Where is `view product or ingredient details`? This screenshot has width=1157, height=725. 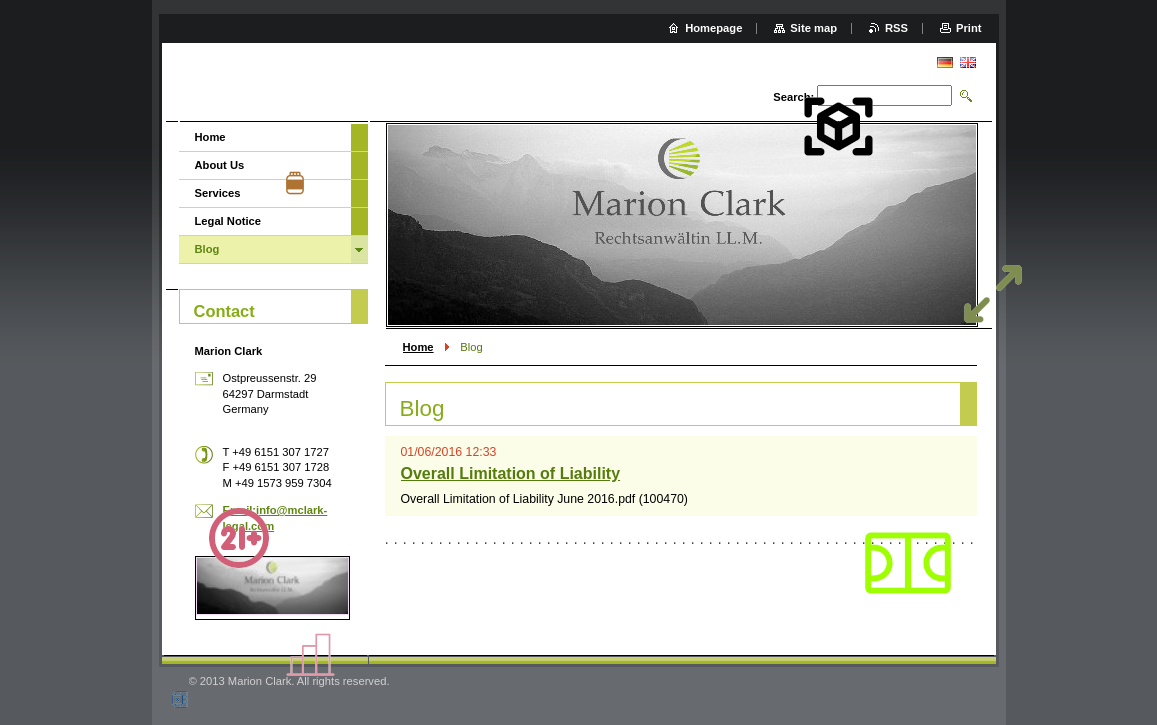 view product or ingredient details is located at coordinates (295, 183).